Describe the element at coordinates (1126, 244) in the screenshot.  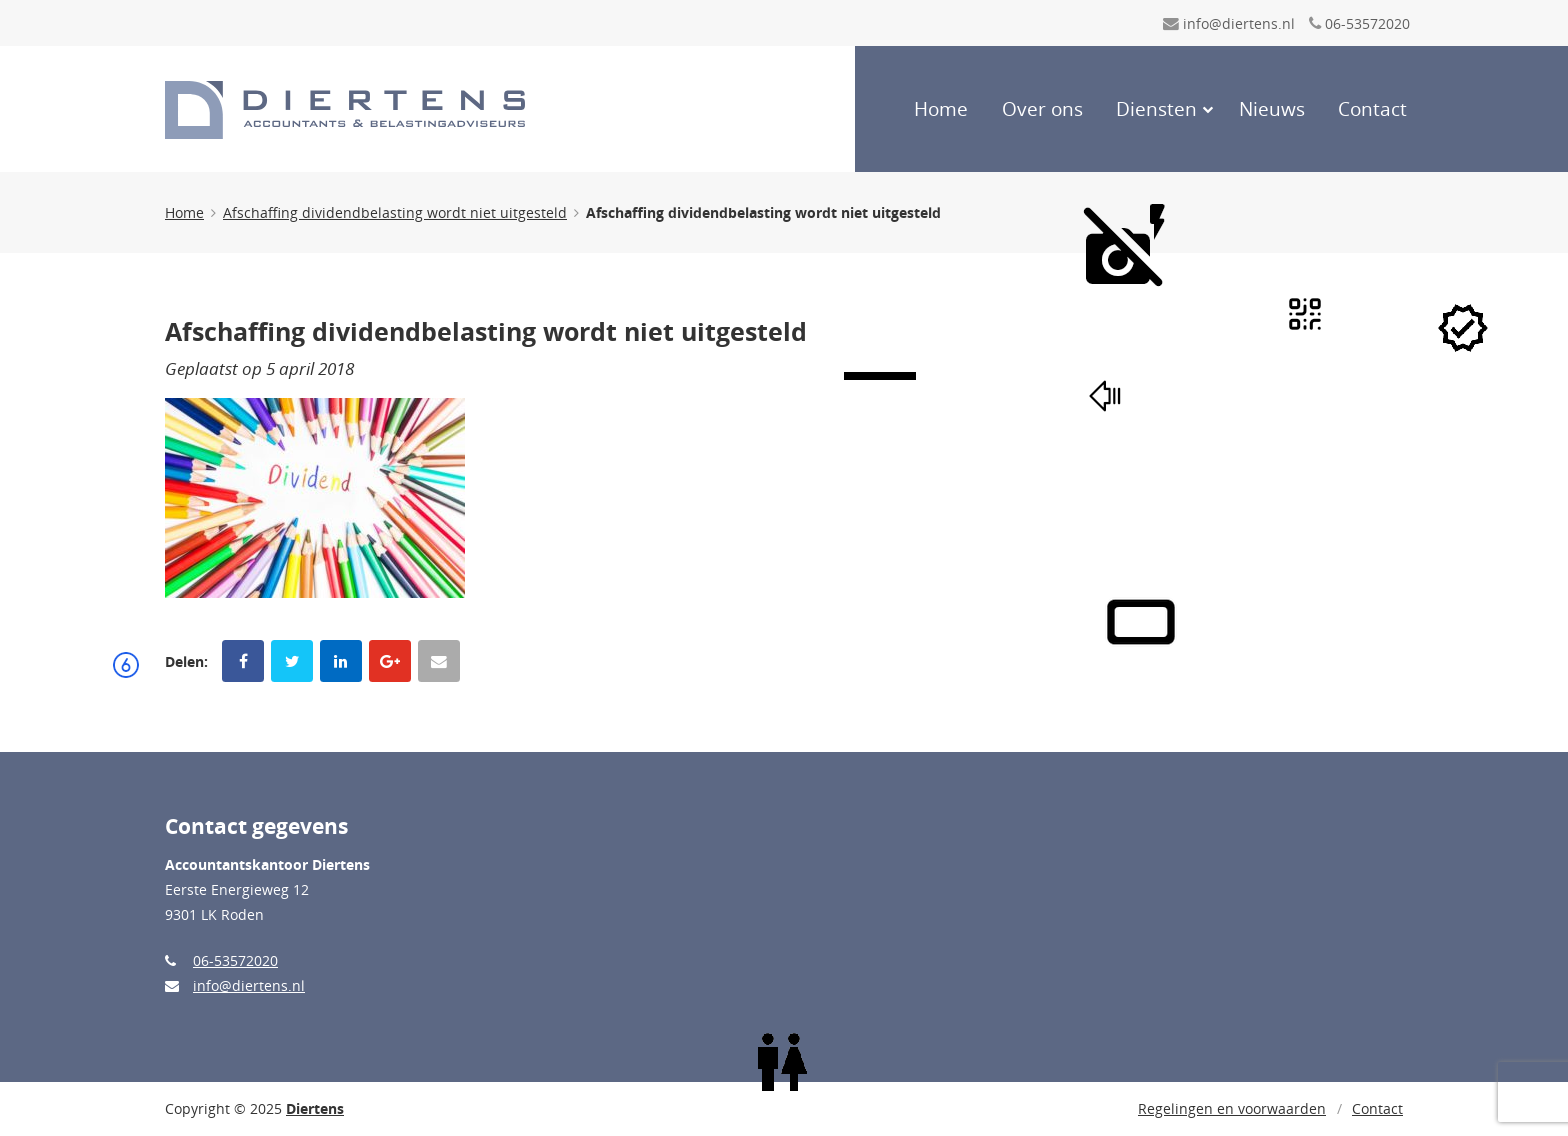
I see `camera flash is disabled` at that location.